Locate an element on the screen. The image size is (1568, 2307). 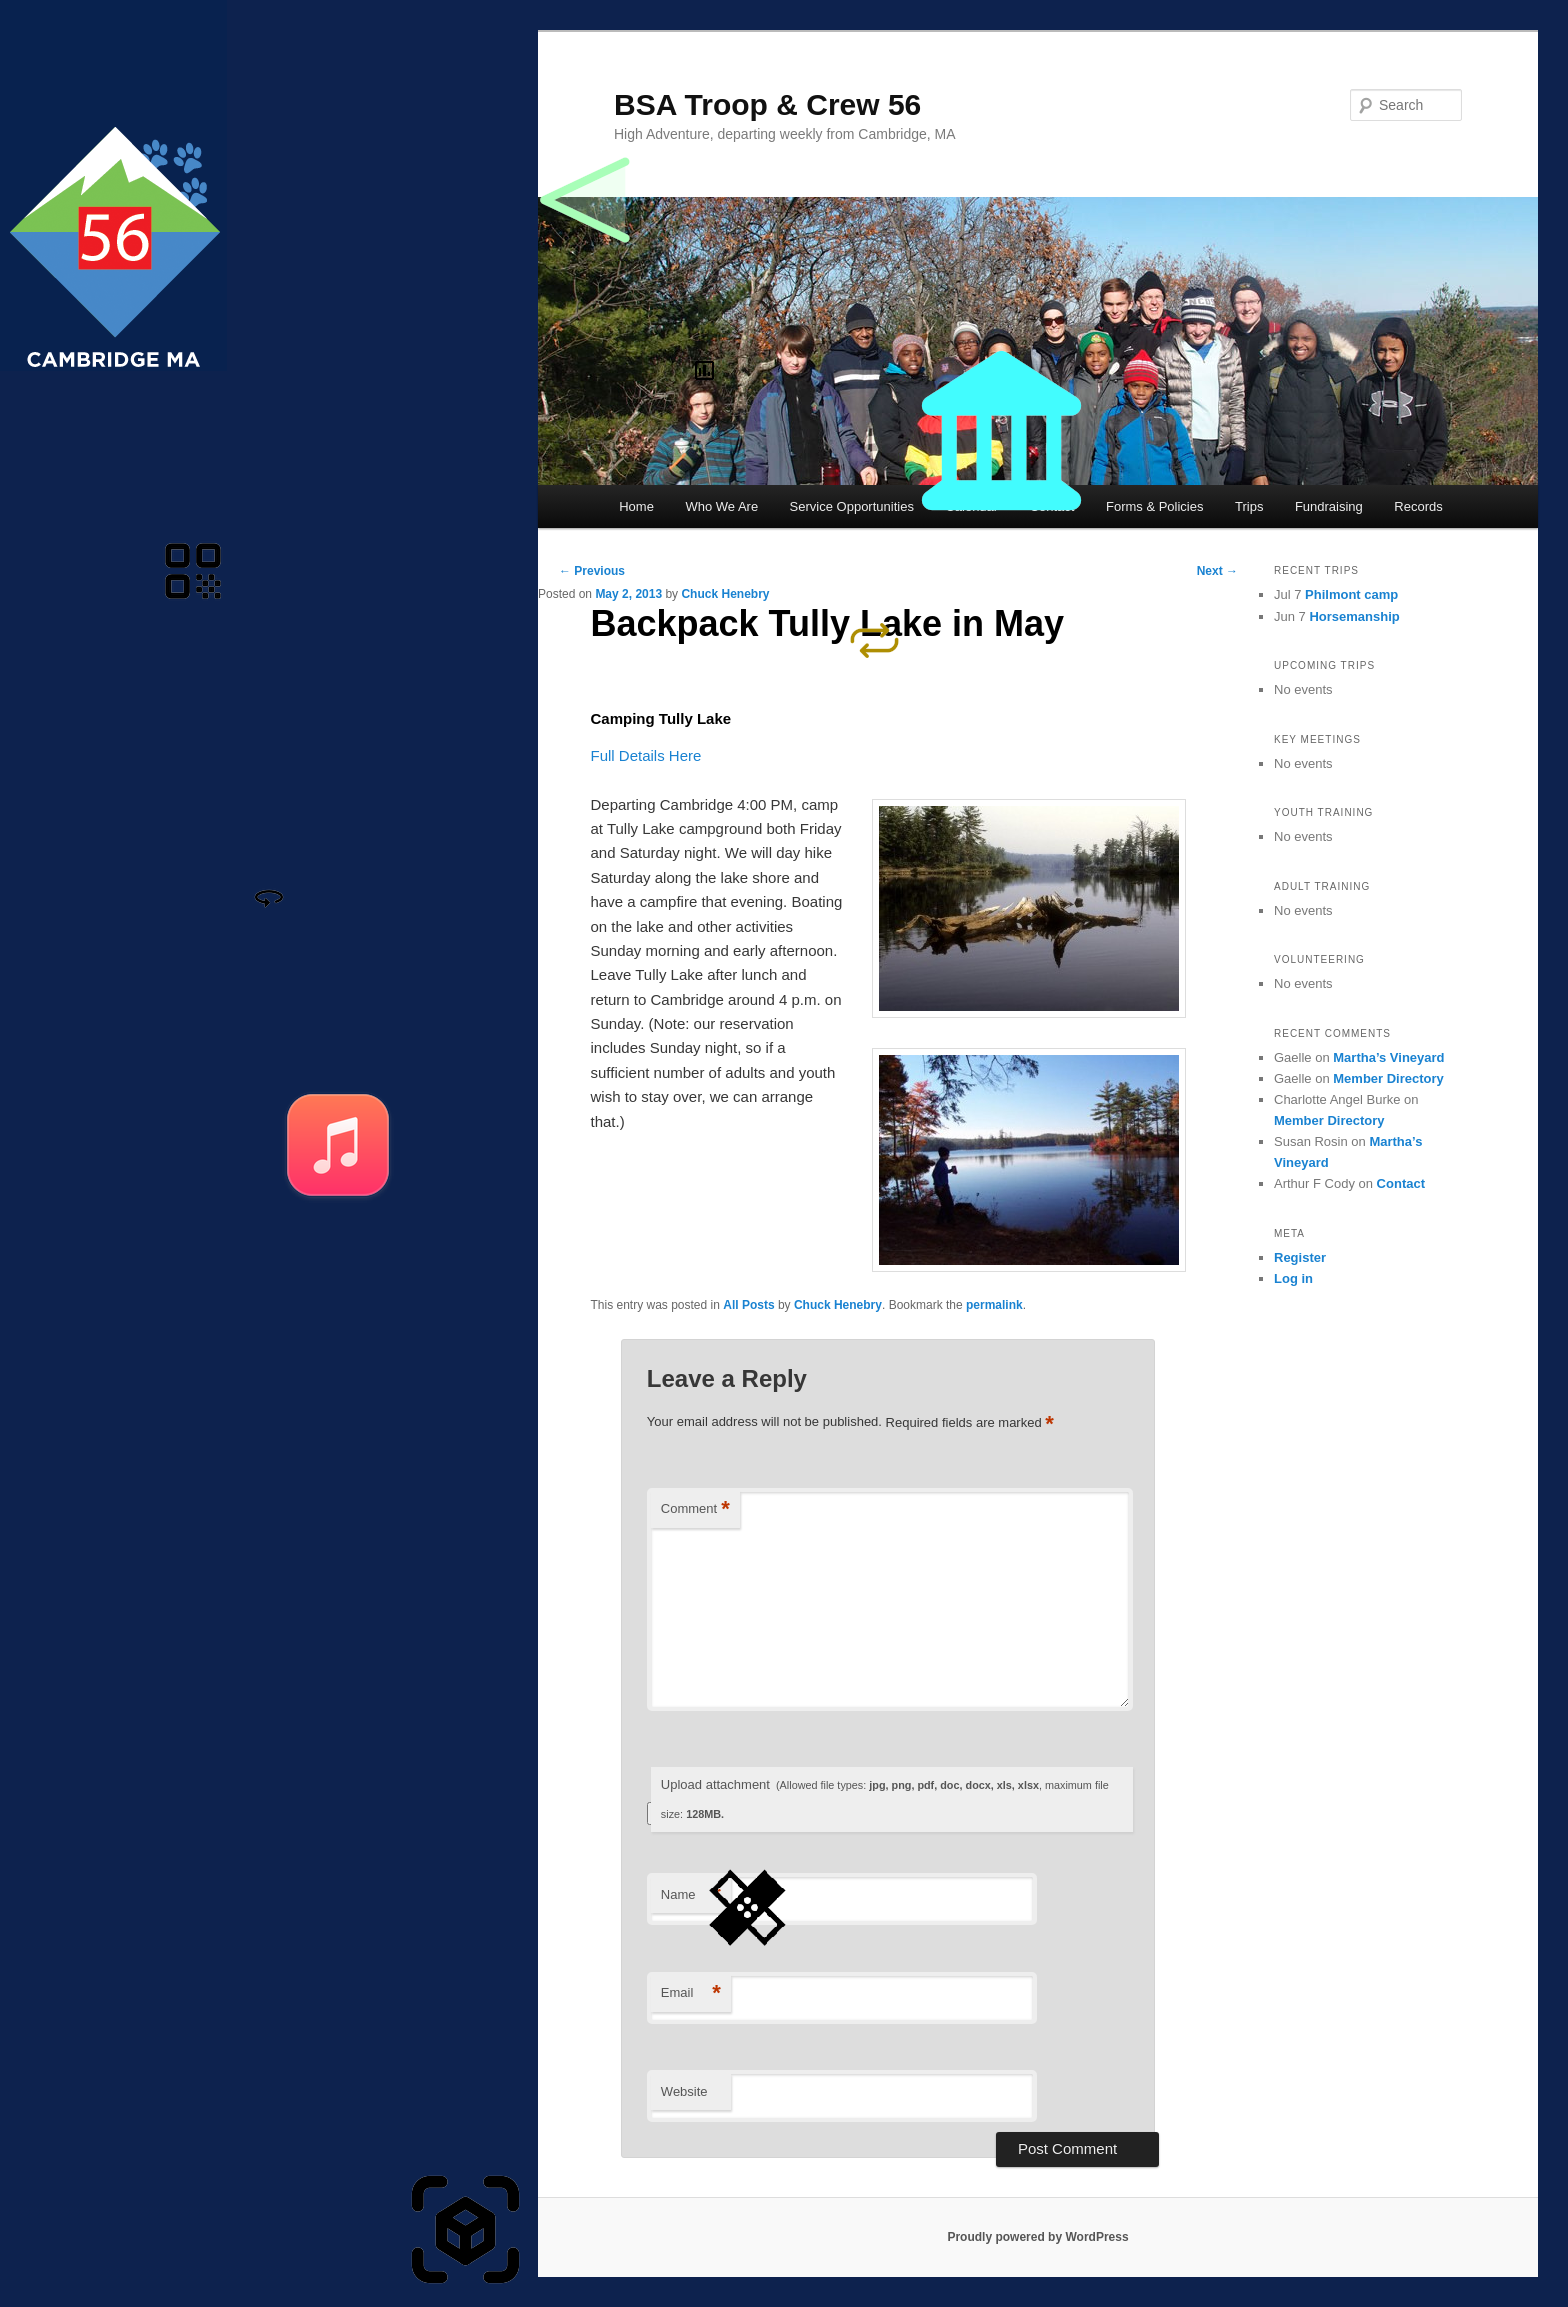
open augmented reality mode is located at coordinates (465, 2229).